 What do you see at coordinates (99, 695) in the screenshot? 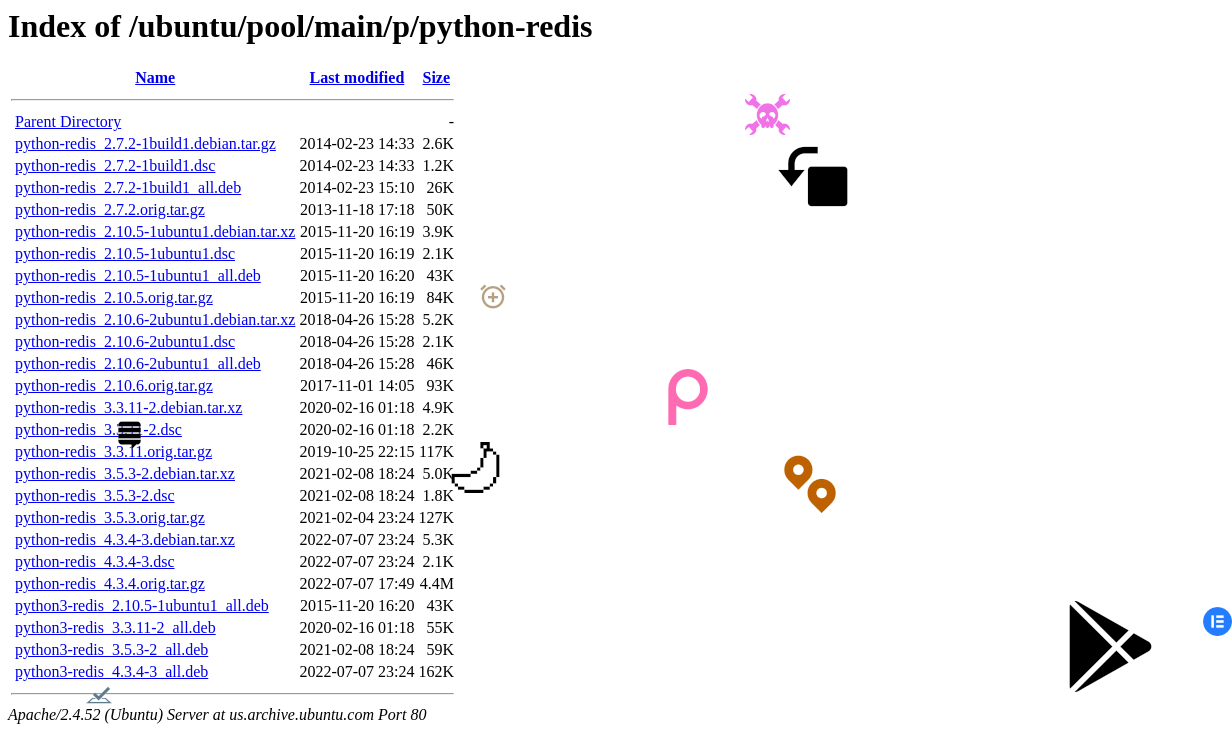
I see `testcafe automated testing framework logo` at bounding box center [99, 695].